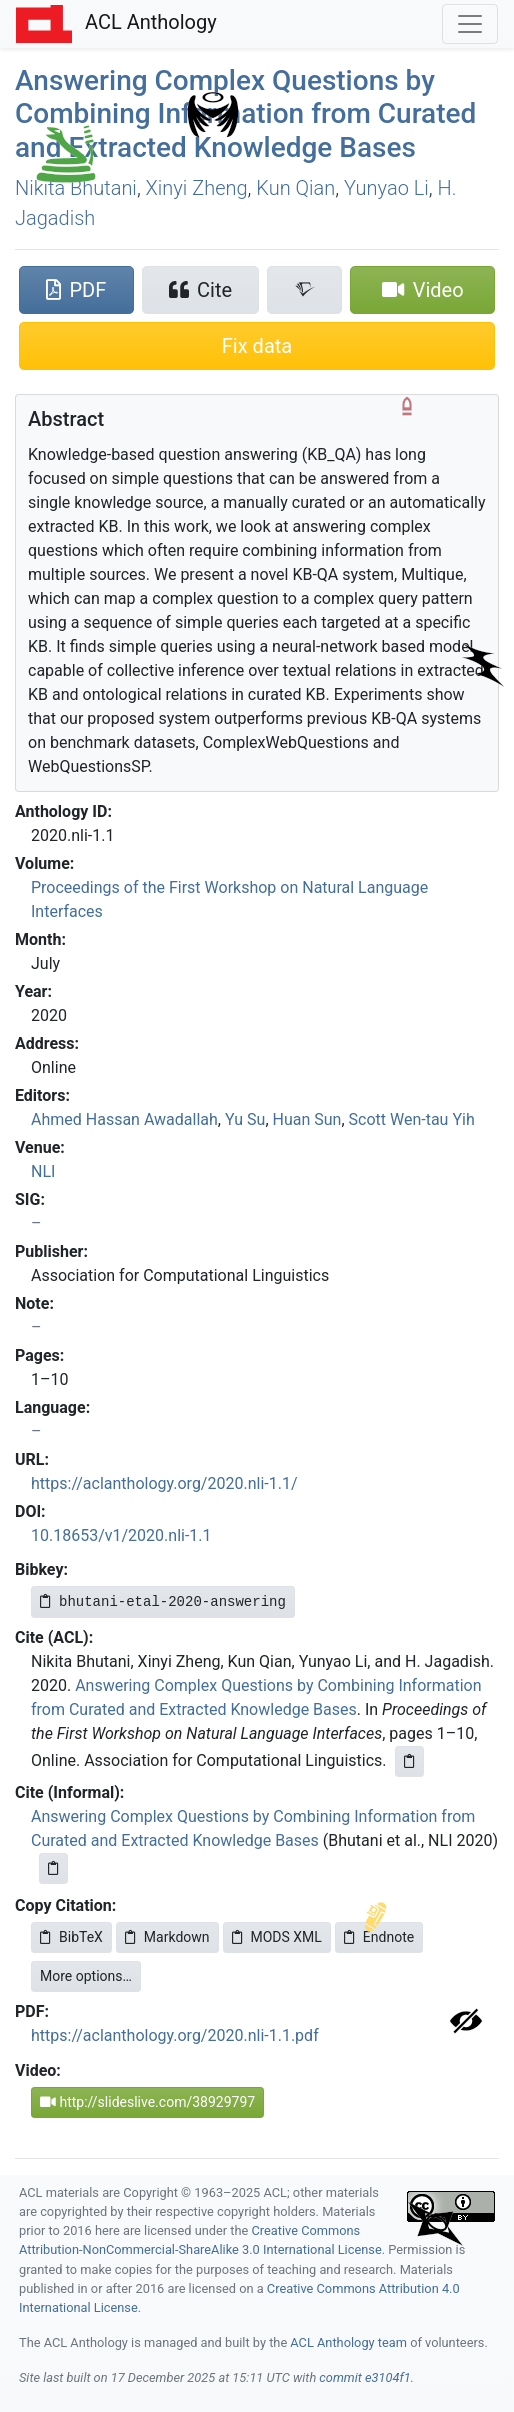  I want to click on indicates damage or injury status, so click(483, 665).